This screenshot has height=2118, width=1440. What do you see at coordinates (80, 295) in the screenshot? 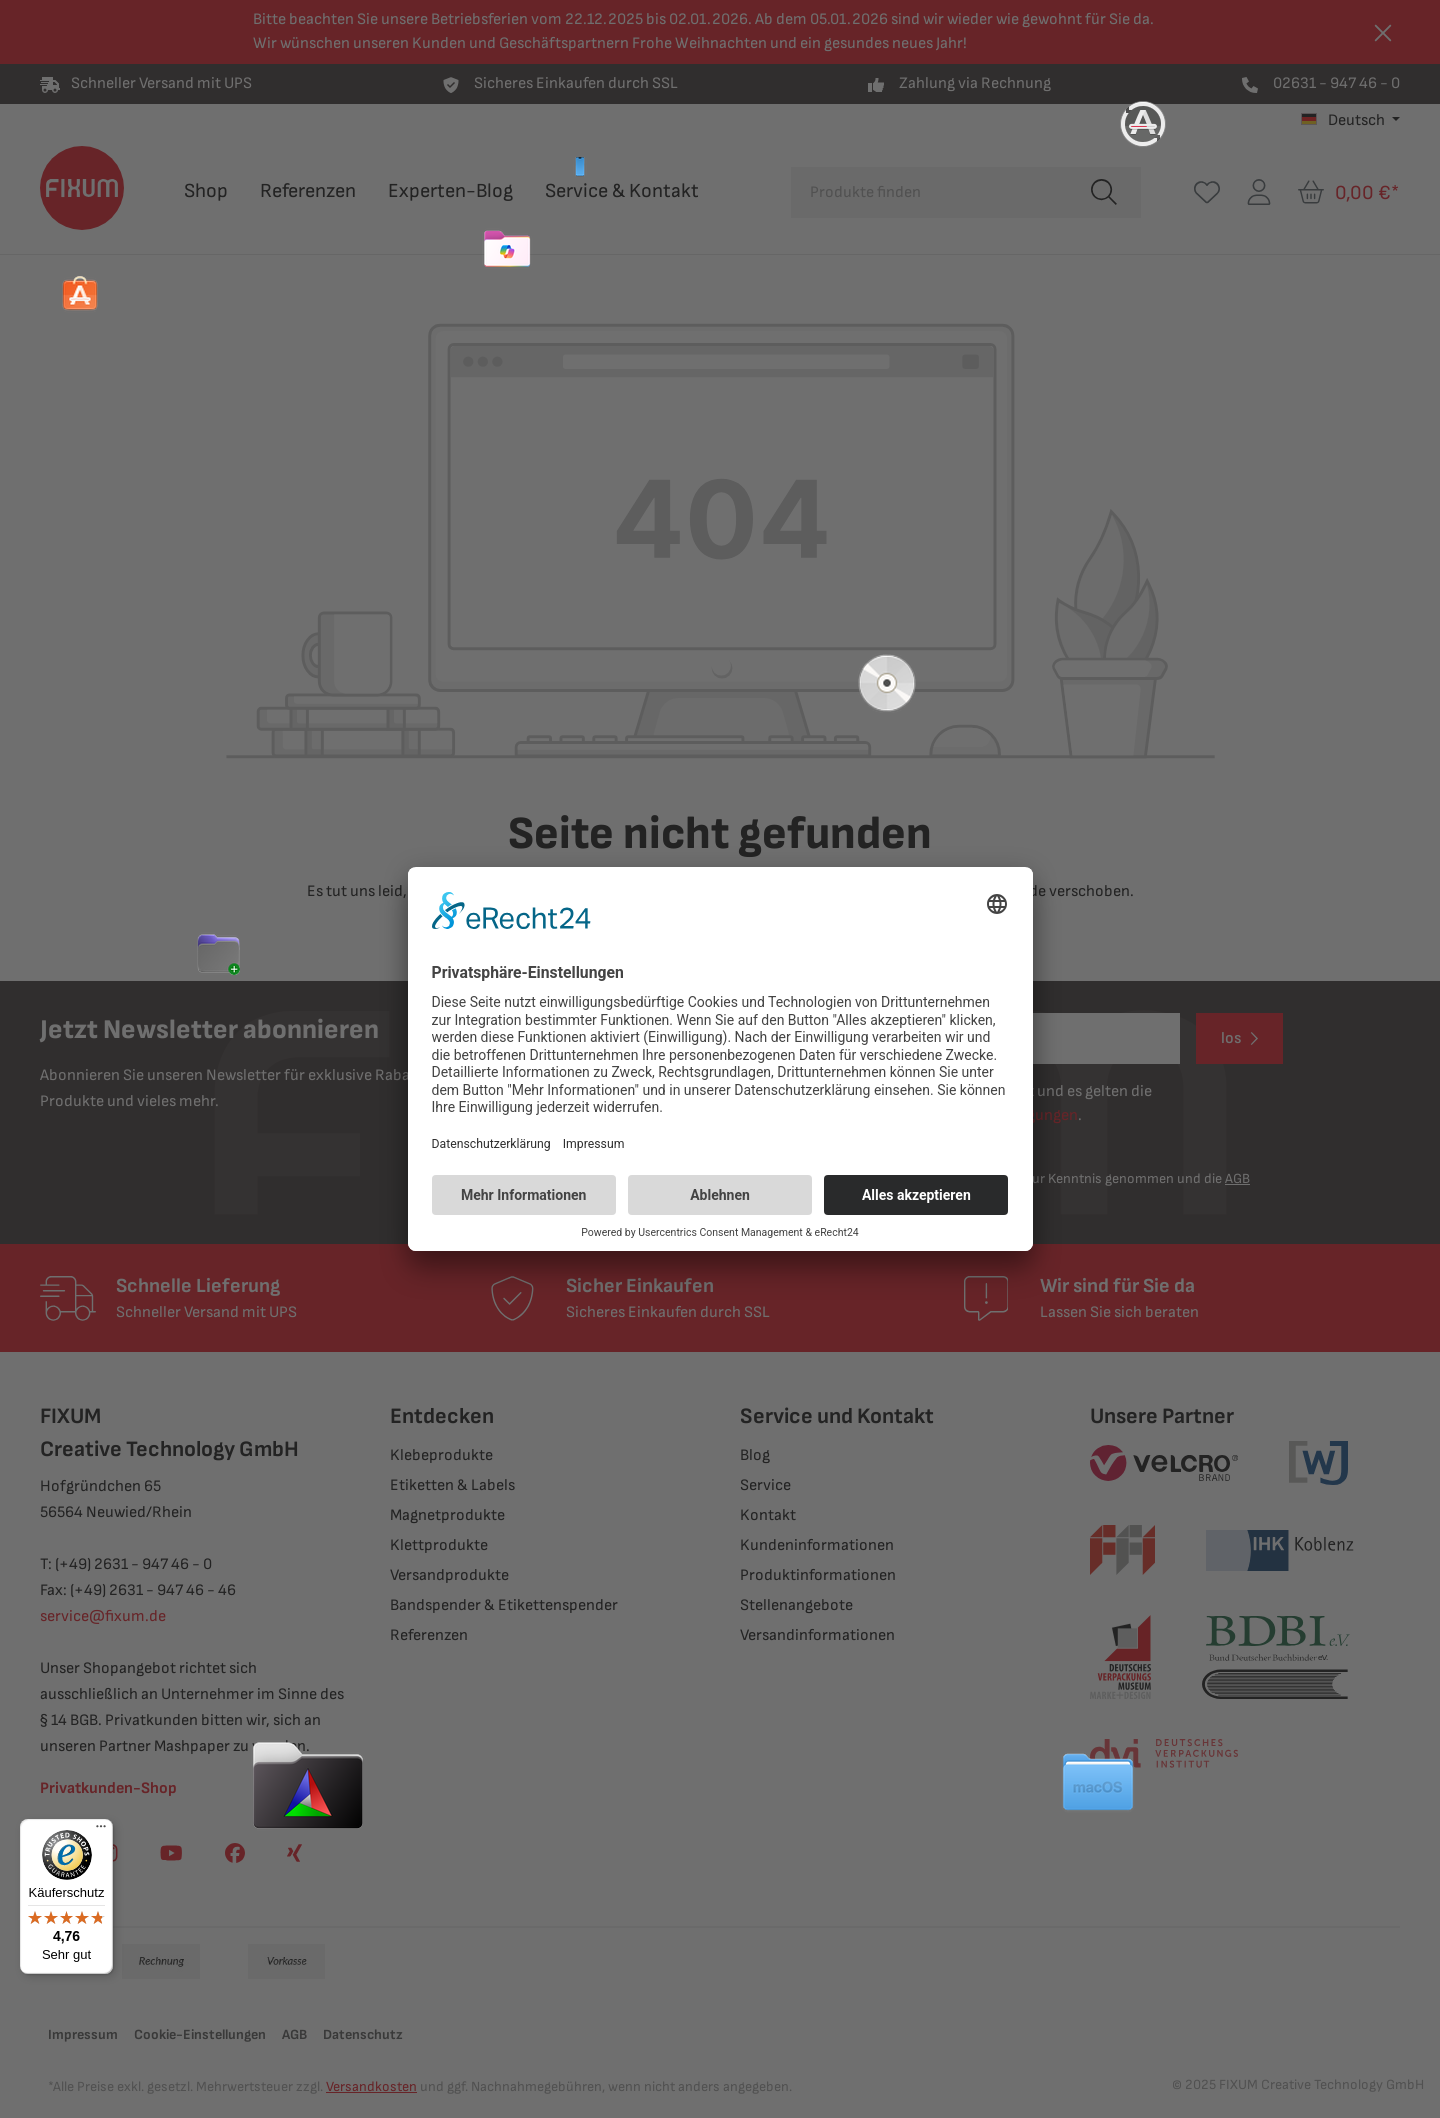
I see `open the software center to browse and install applications` at bounding box center [80, 295].